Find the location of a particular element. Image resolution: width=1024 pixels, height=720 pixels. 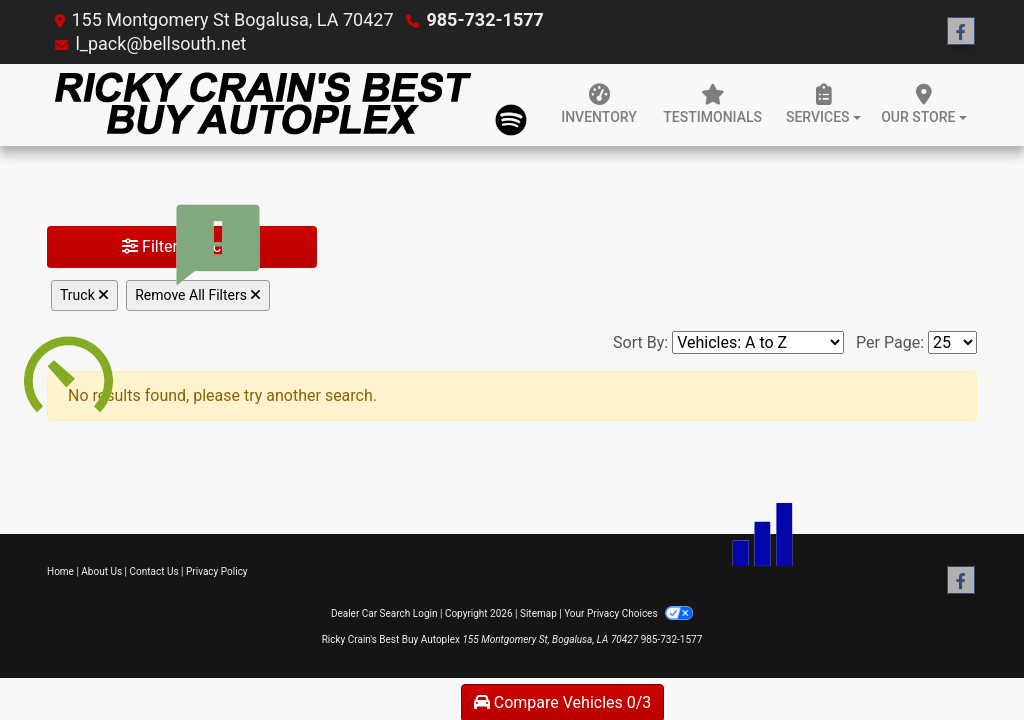

submit feedback or report an issue is located at coordinates (218, 242).